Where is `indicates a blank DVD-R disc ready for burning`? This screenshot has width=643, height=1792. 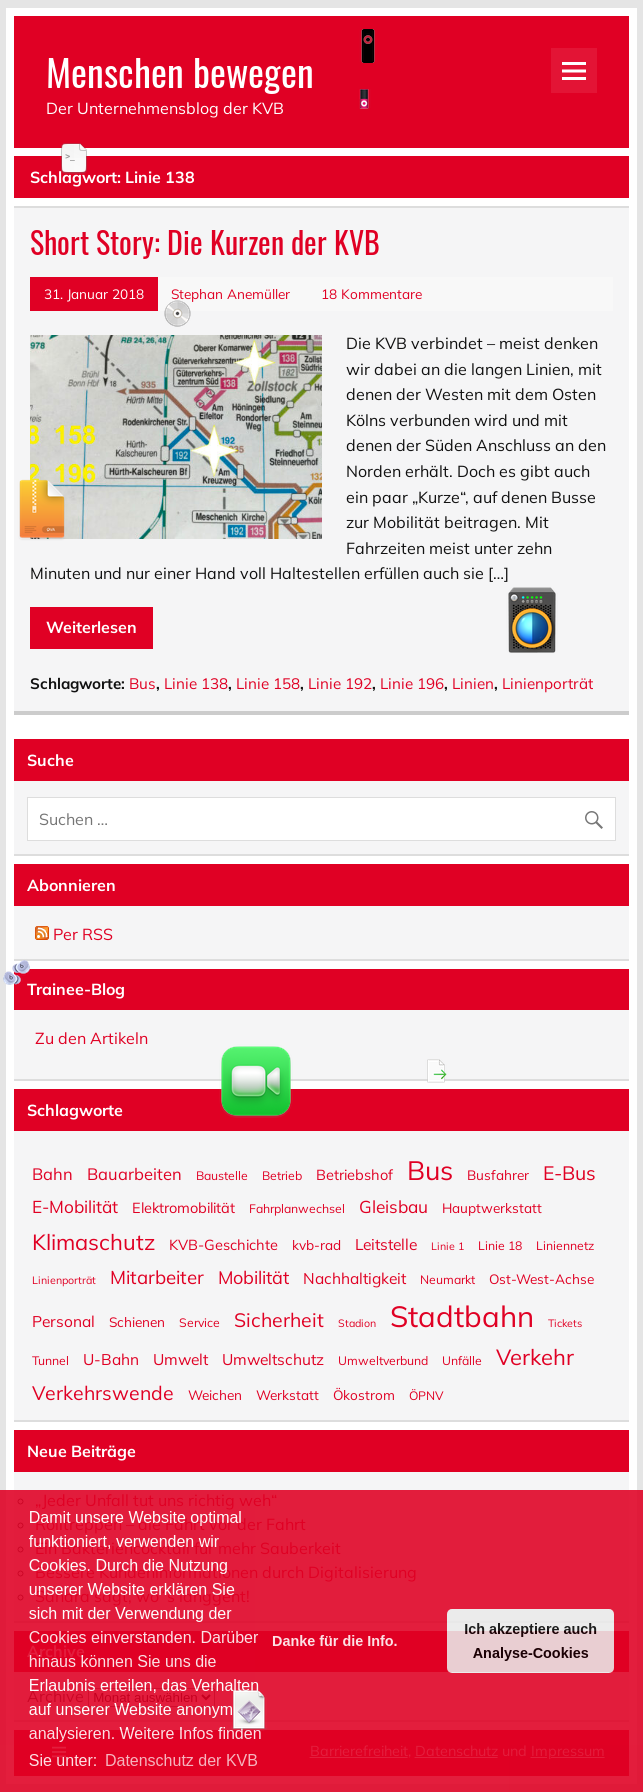 indicates a blank DVD-R disc ready for burning is located at coordinates (177, 313).